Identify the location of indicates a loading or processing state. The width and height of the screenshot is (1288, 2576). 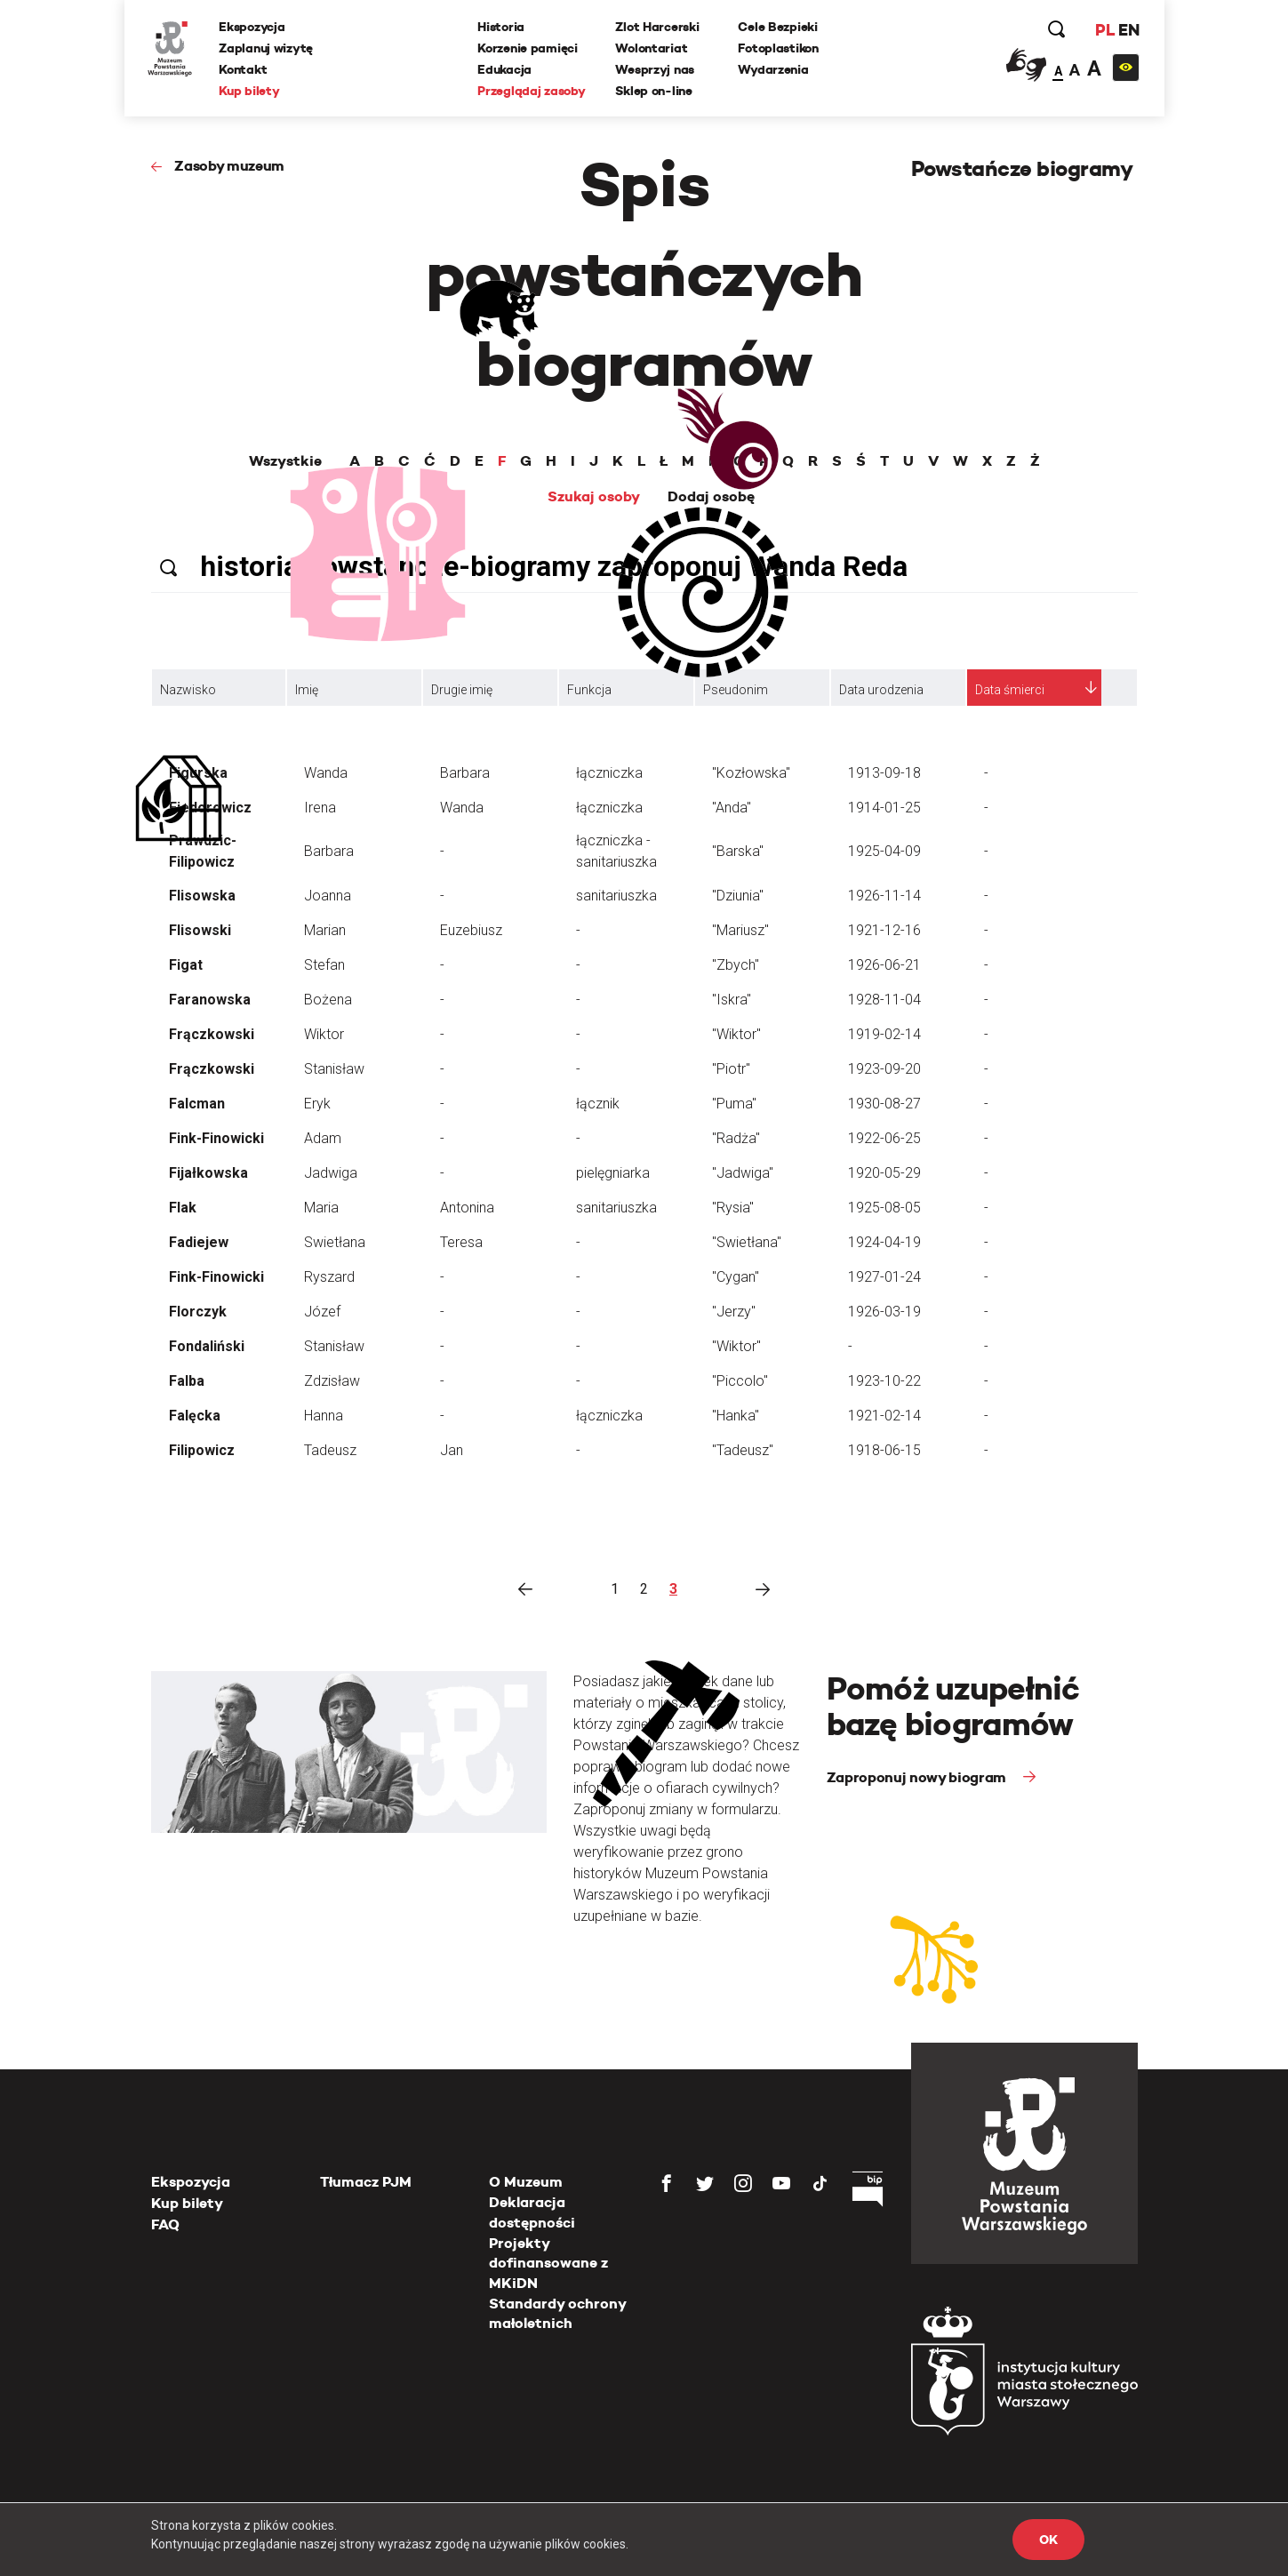
(703, 592).